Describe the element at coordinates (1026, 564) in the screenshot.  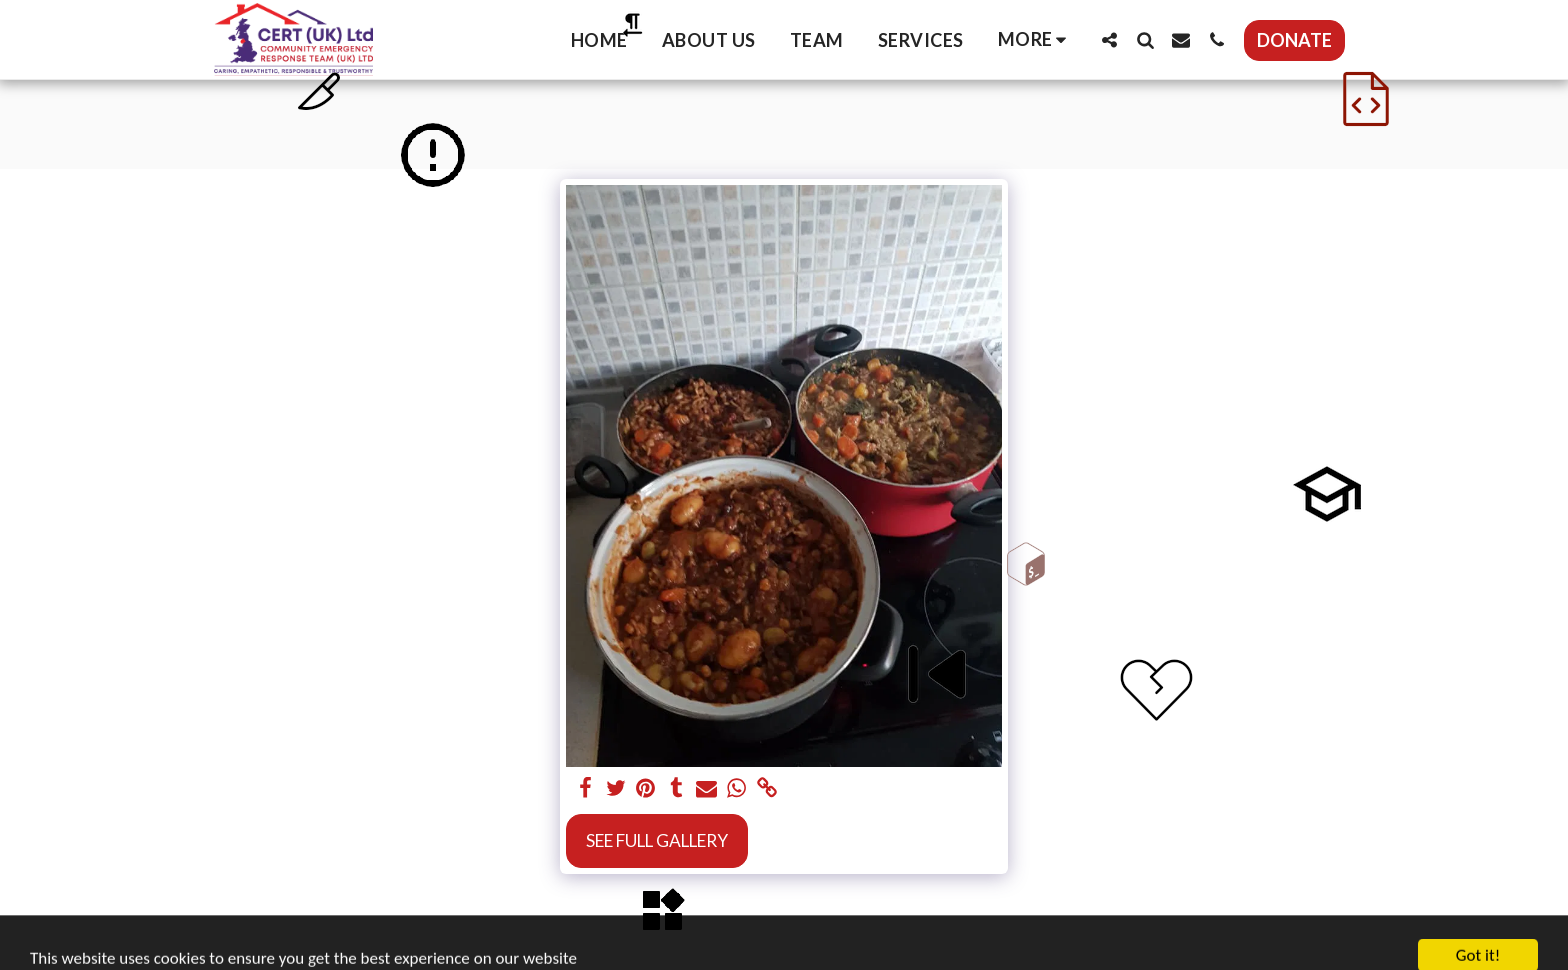
I see `open bash terminal` at that location.